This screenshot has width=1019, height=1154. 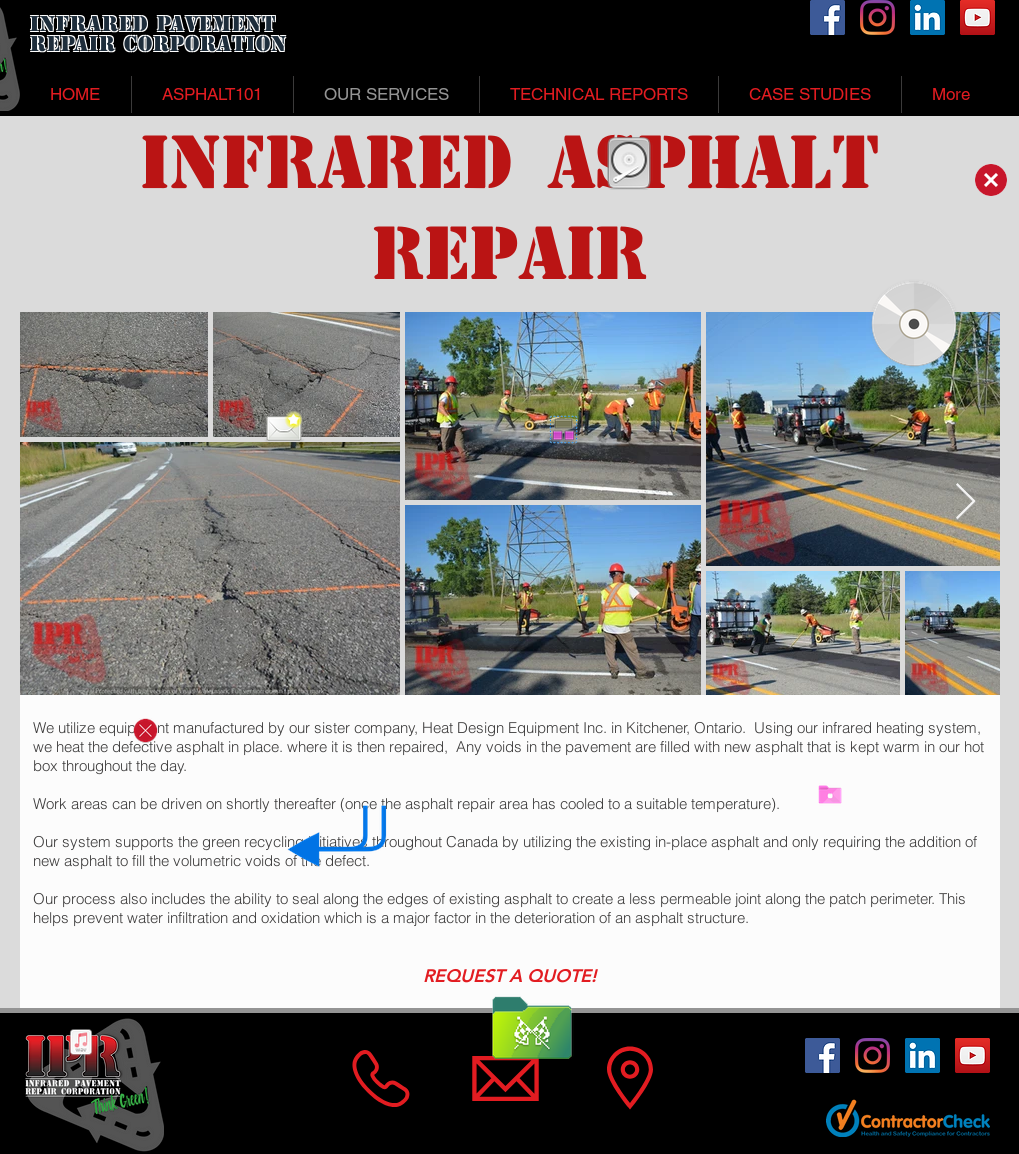 What do you see at coordinates (991, 180) in the screenshot?
I see `cancel the current action or operation` at bounding box center [991, 180].